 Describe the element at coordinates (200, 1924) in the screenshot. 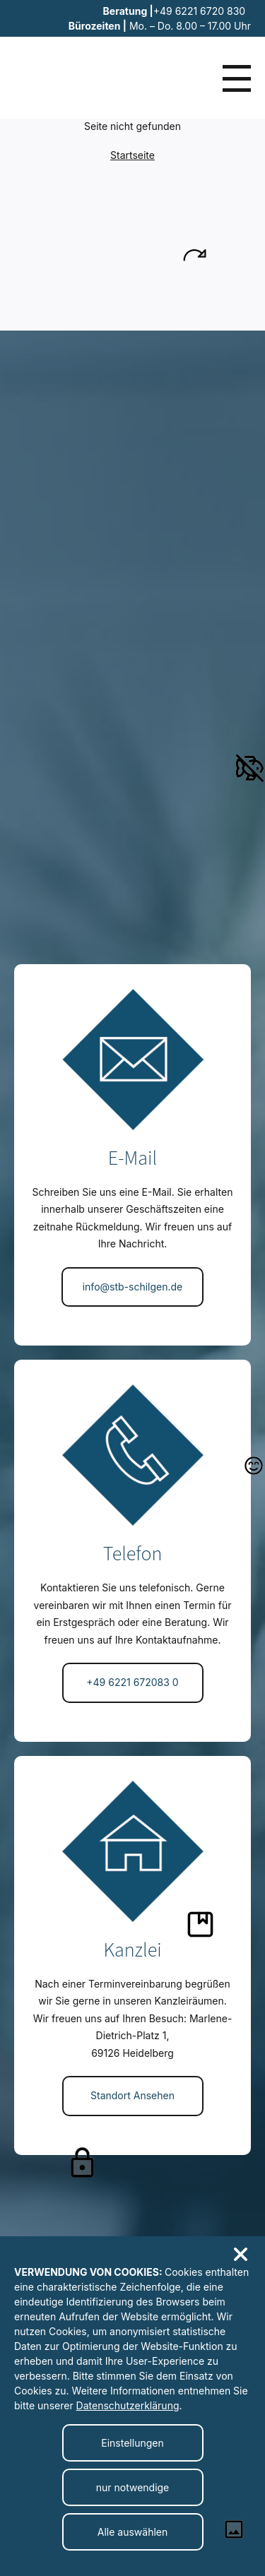

I see `view your music album collection` at that location.